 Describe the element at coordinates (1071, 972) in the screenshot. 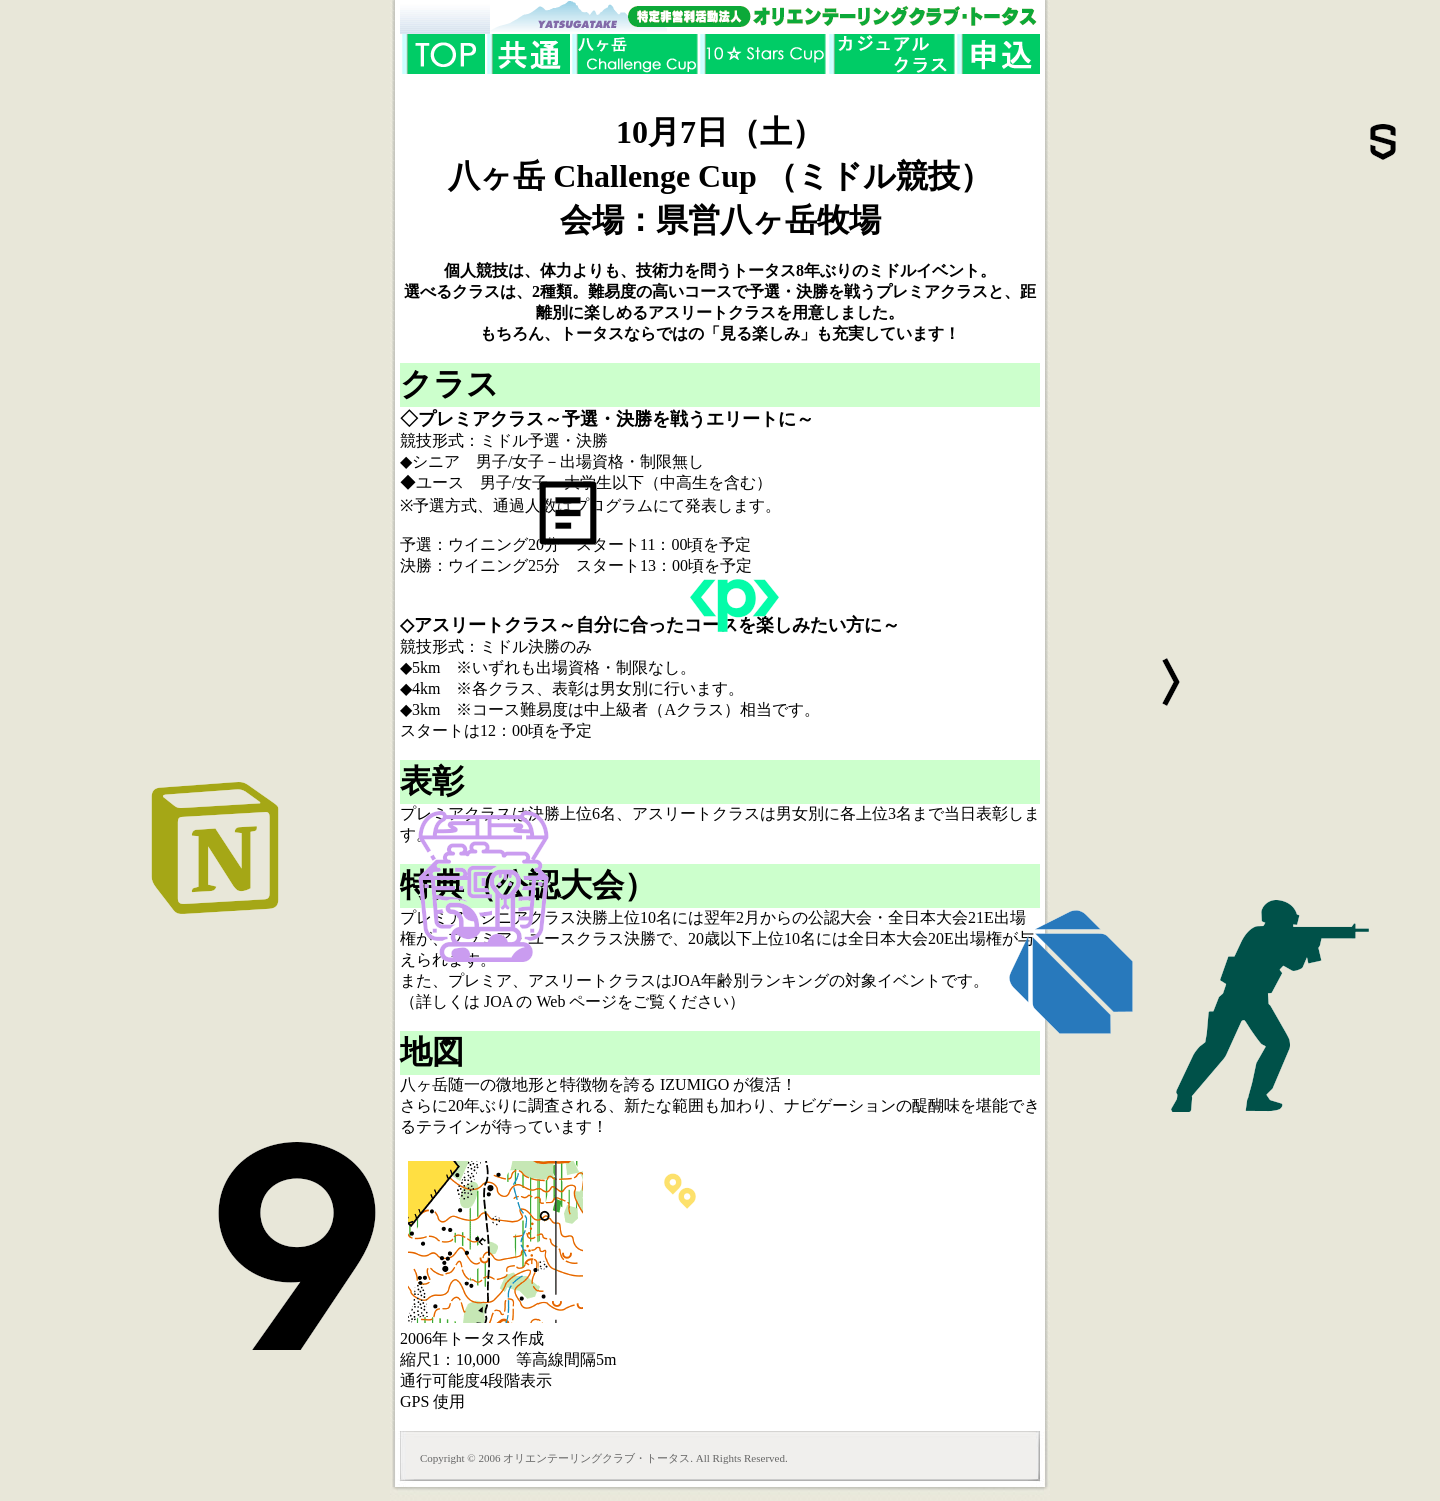

I see `dart programming language logo` at that location.